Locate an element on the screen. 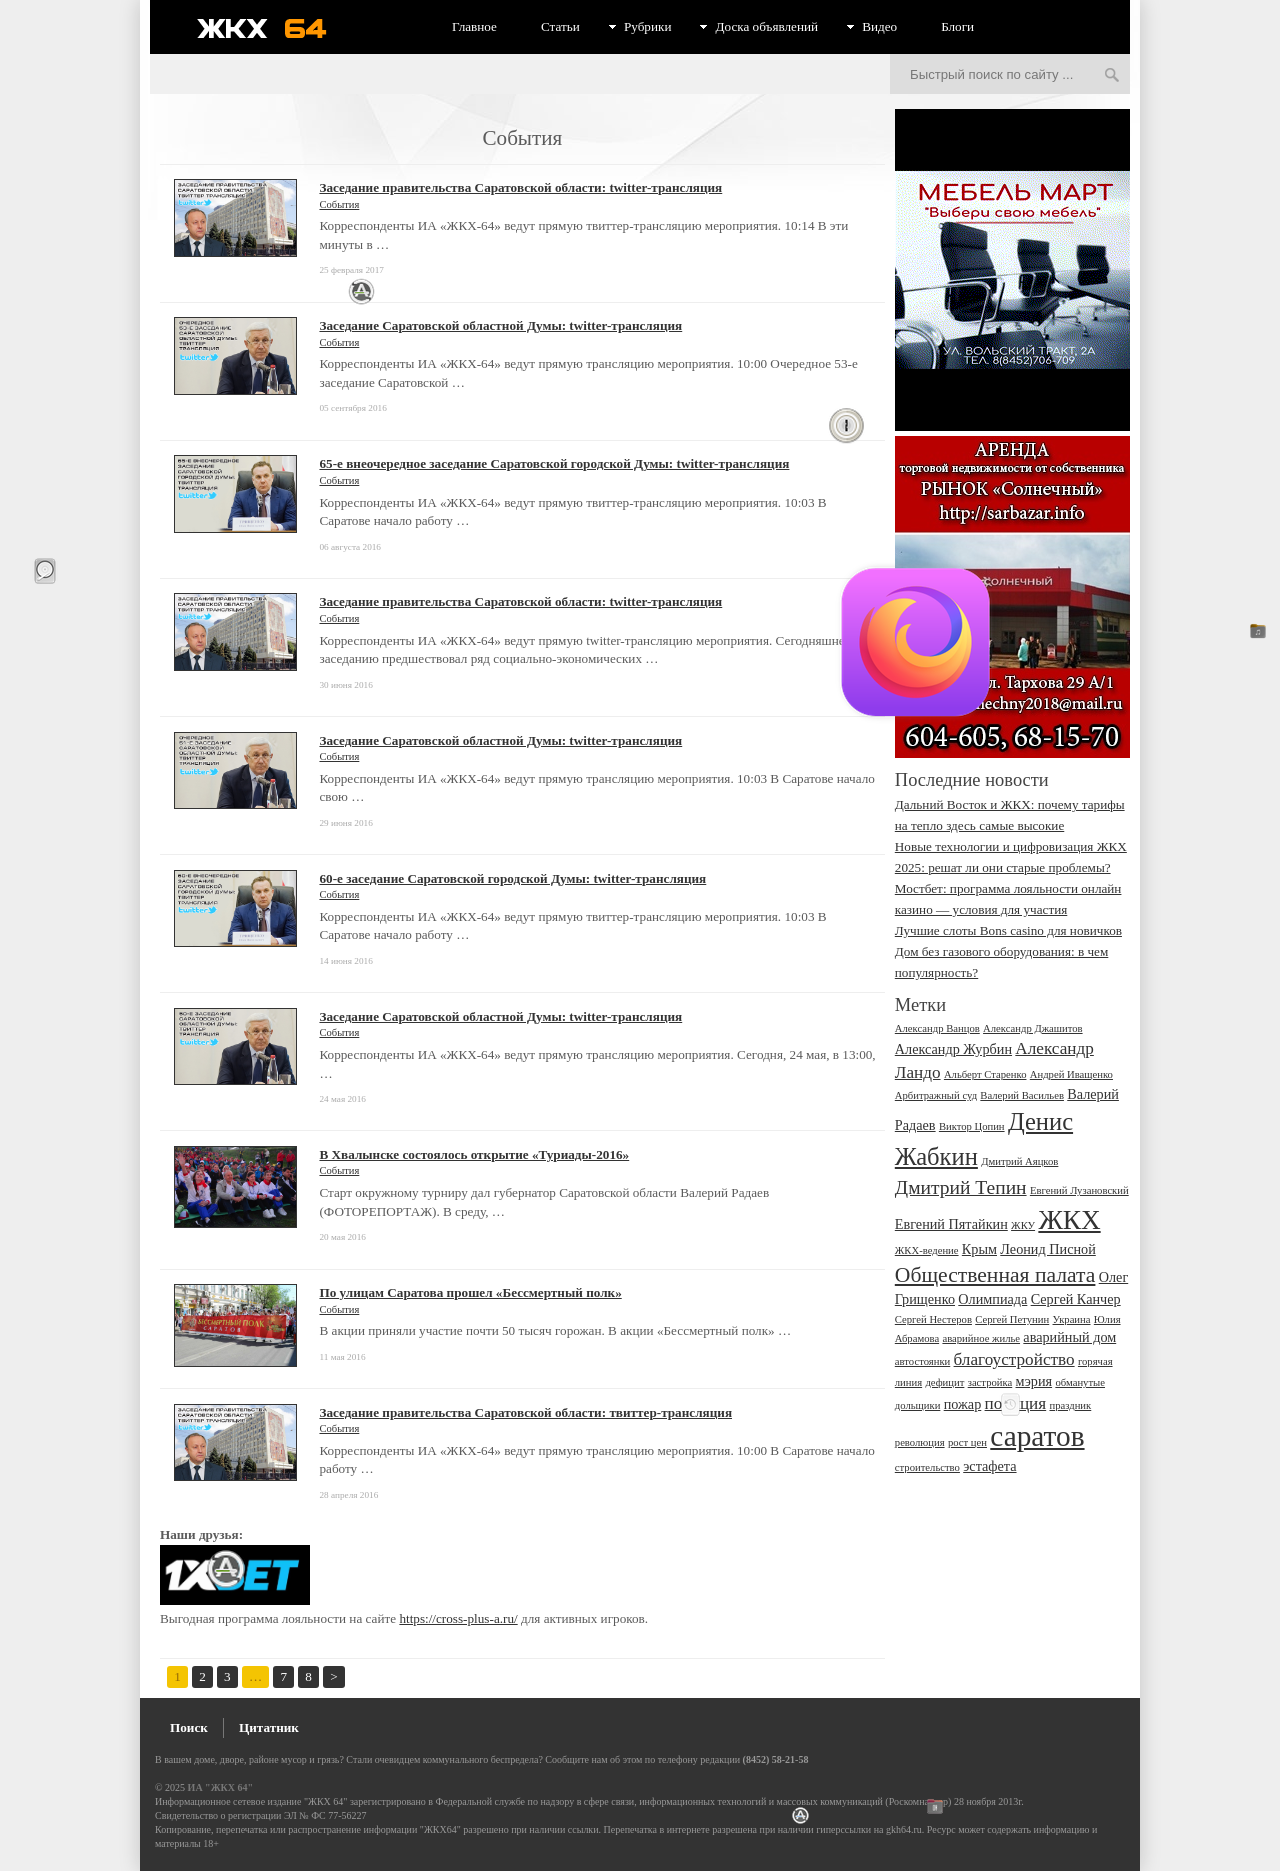 The height and width of the screenshot is (1871, 1280). check for available system updates is located at coordinates (361, 291).